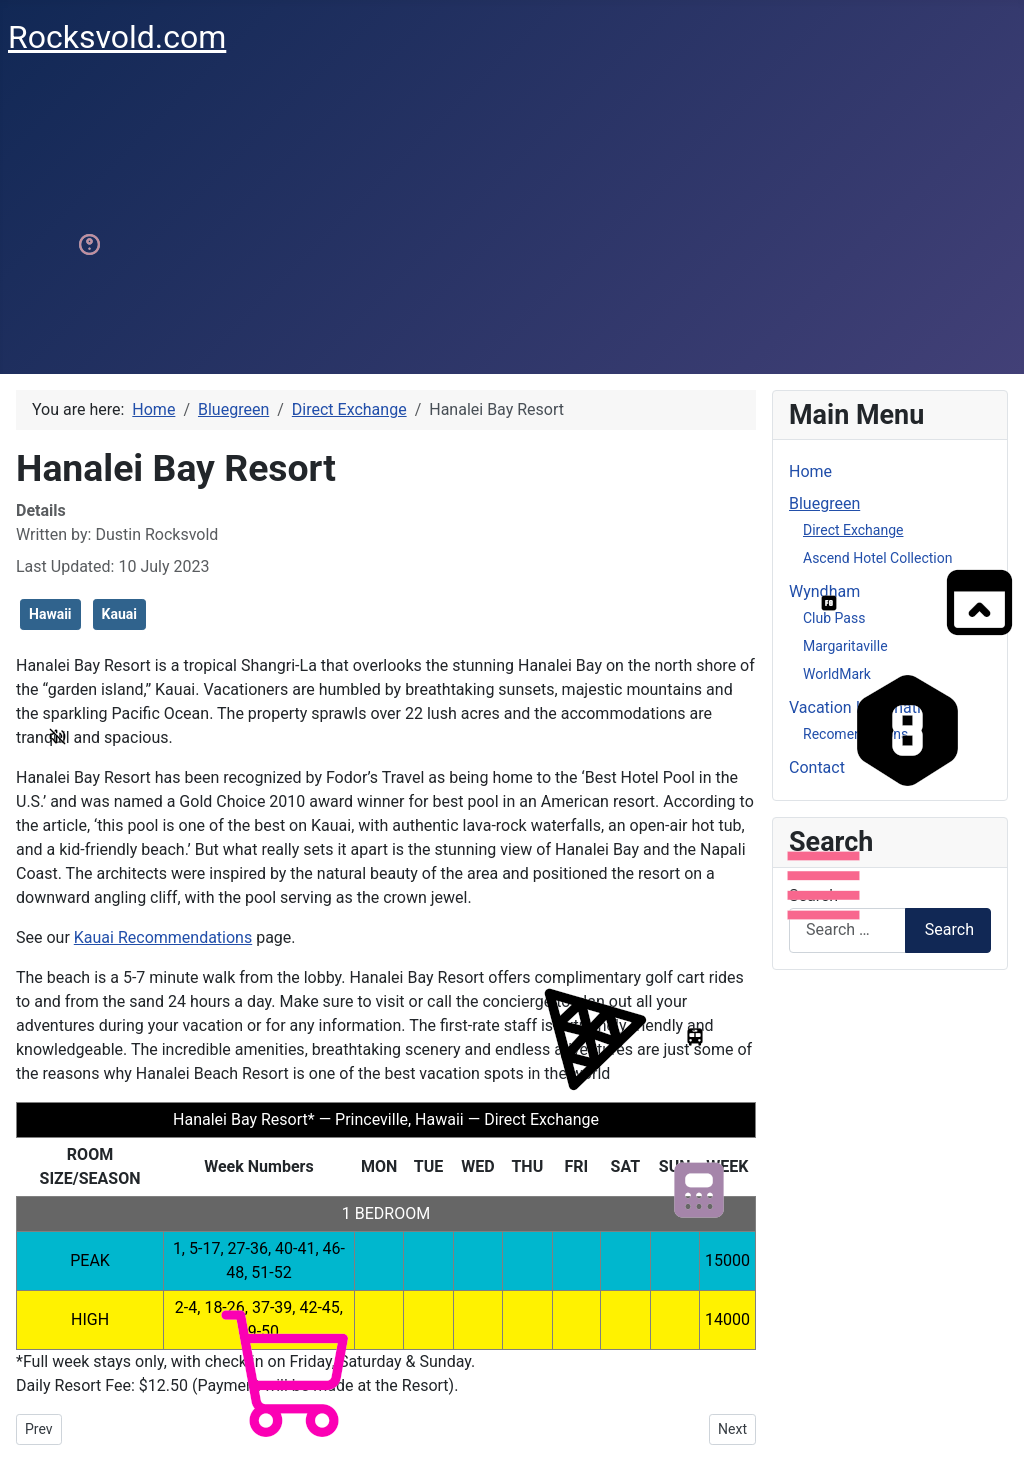 The width and height of the screenshot is (1024, 1461). Describe the element at coordinates (593, 1037) in the screenshot. I see `three.js library or 3D graphics project` at that location.